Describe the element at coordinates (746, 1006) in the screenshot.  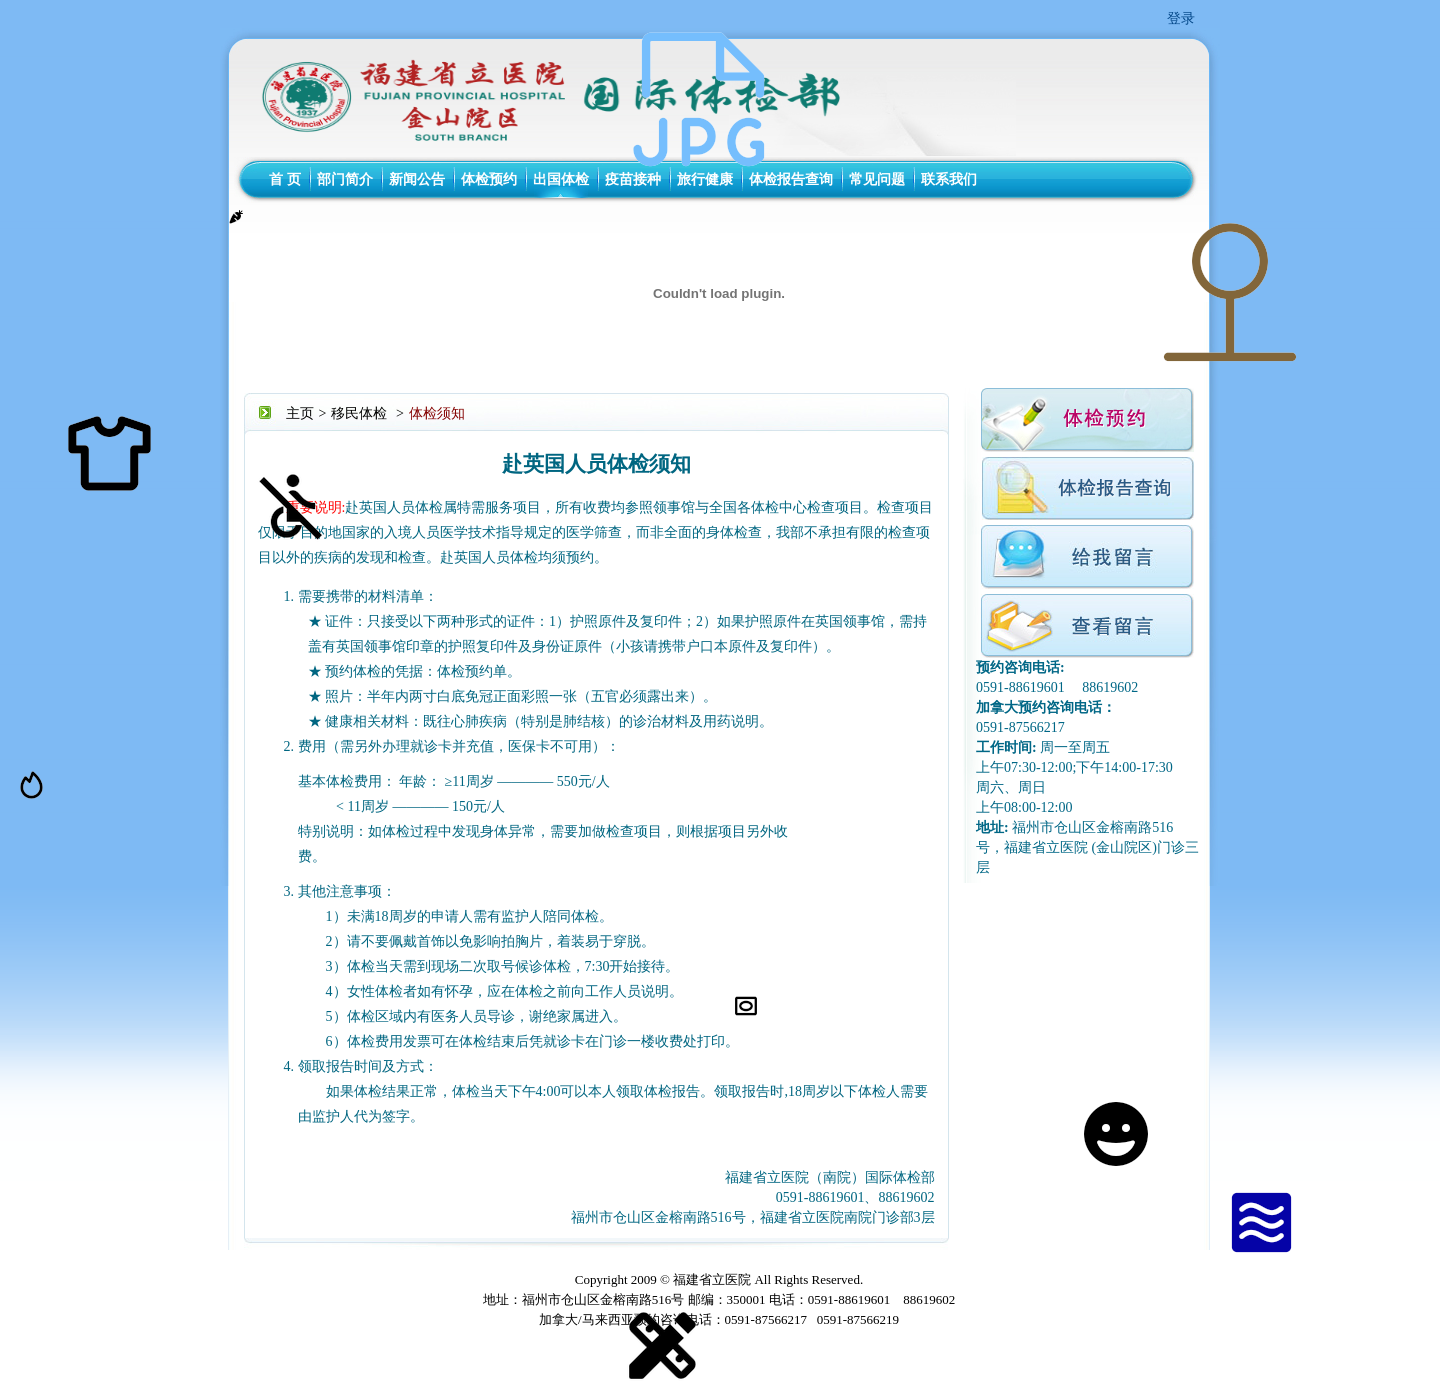
I see `apply vignette effect to photo` at that location.